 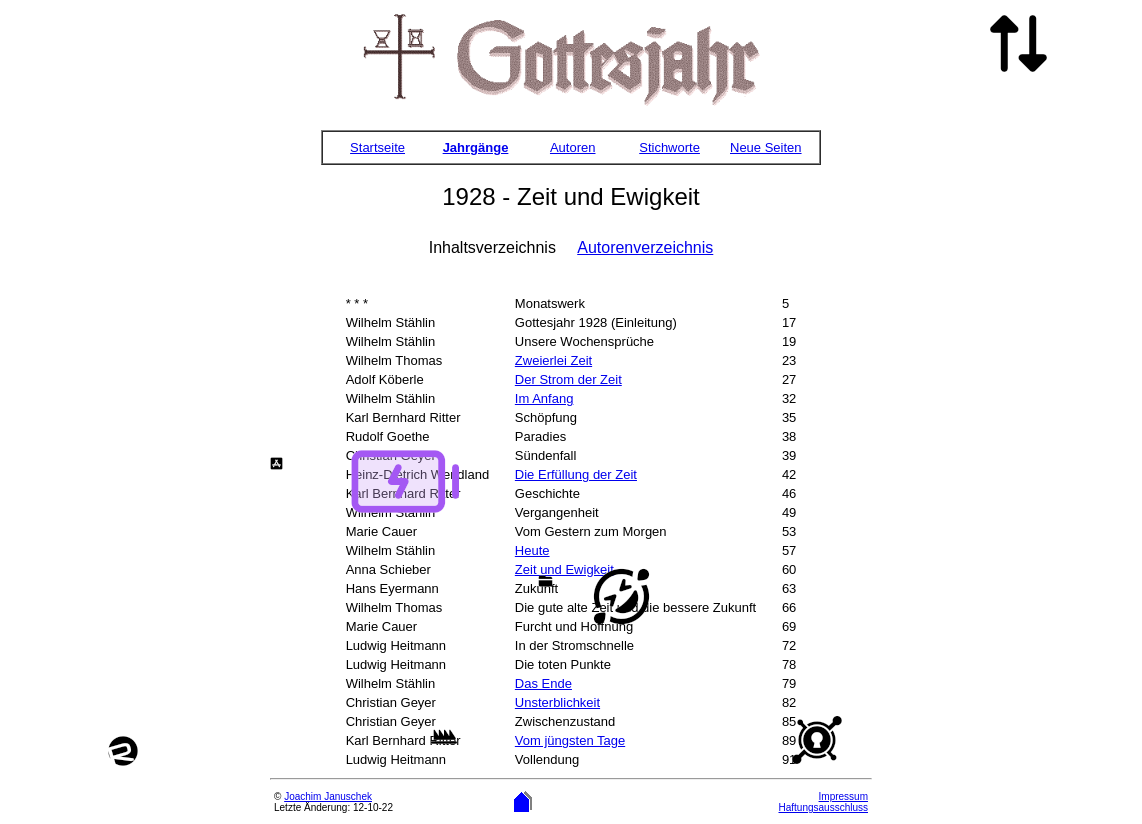 I want to click on keycdn logo - a content delivery network service, so click(x=817, y=740).